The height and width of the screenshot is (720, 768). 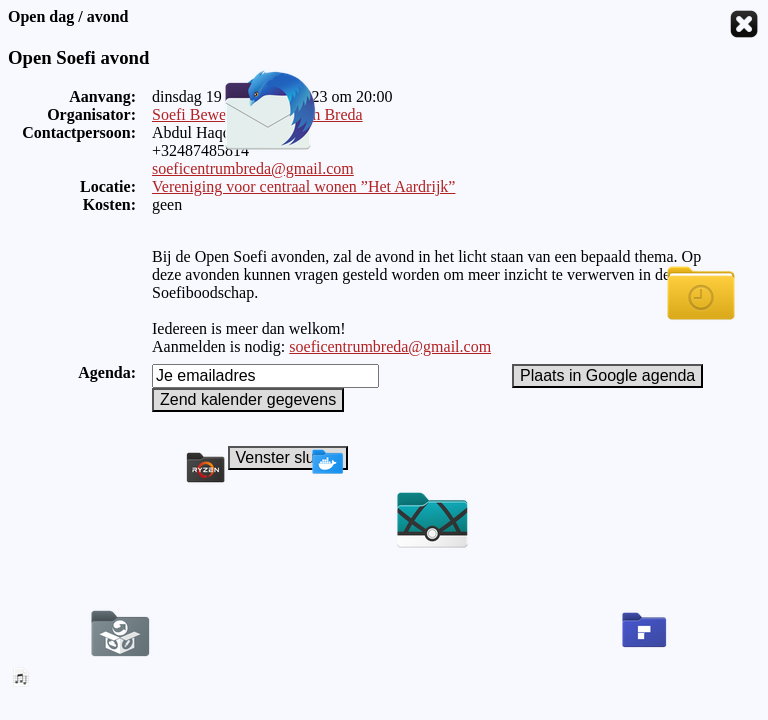 What do you see at coordinates (644, 631) in the screenshot?
I see `open wondershare pdfelement documents folder` at bounding box center [644, 631].